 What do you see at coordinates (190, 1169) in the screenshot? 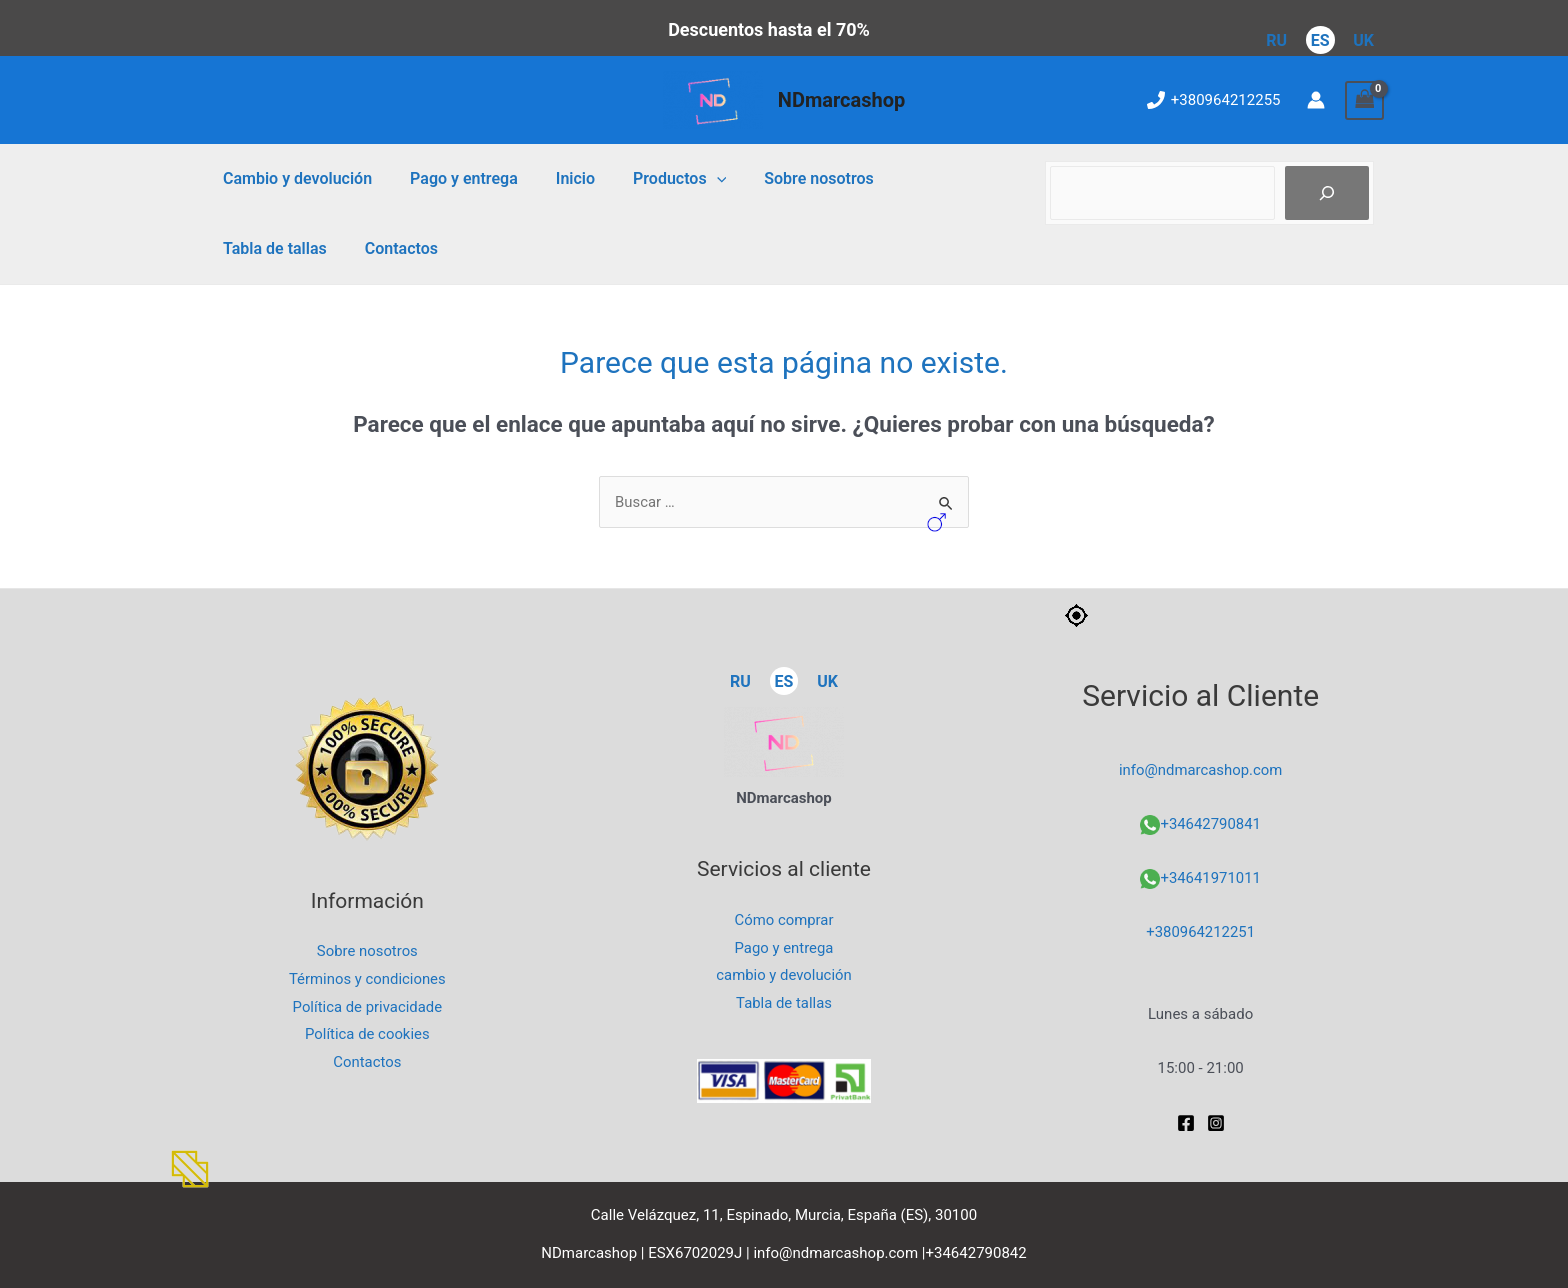
I see `merge or combine selected layers` at bounding box center [190, 1169].